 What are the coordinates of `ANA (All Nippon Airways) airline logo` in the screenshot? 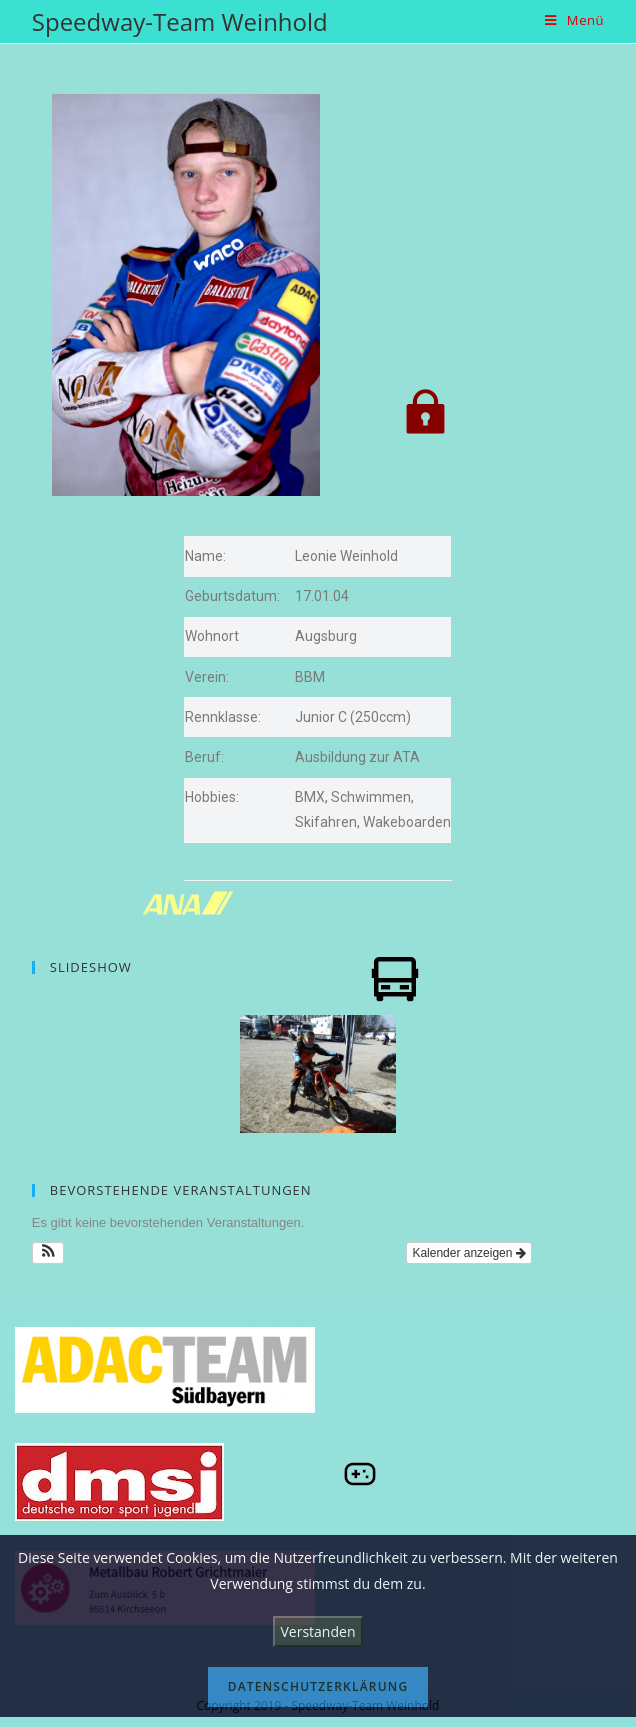 It's located at (188, 903).